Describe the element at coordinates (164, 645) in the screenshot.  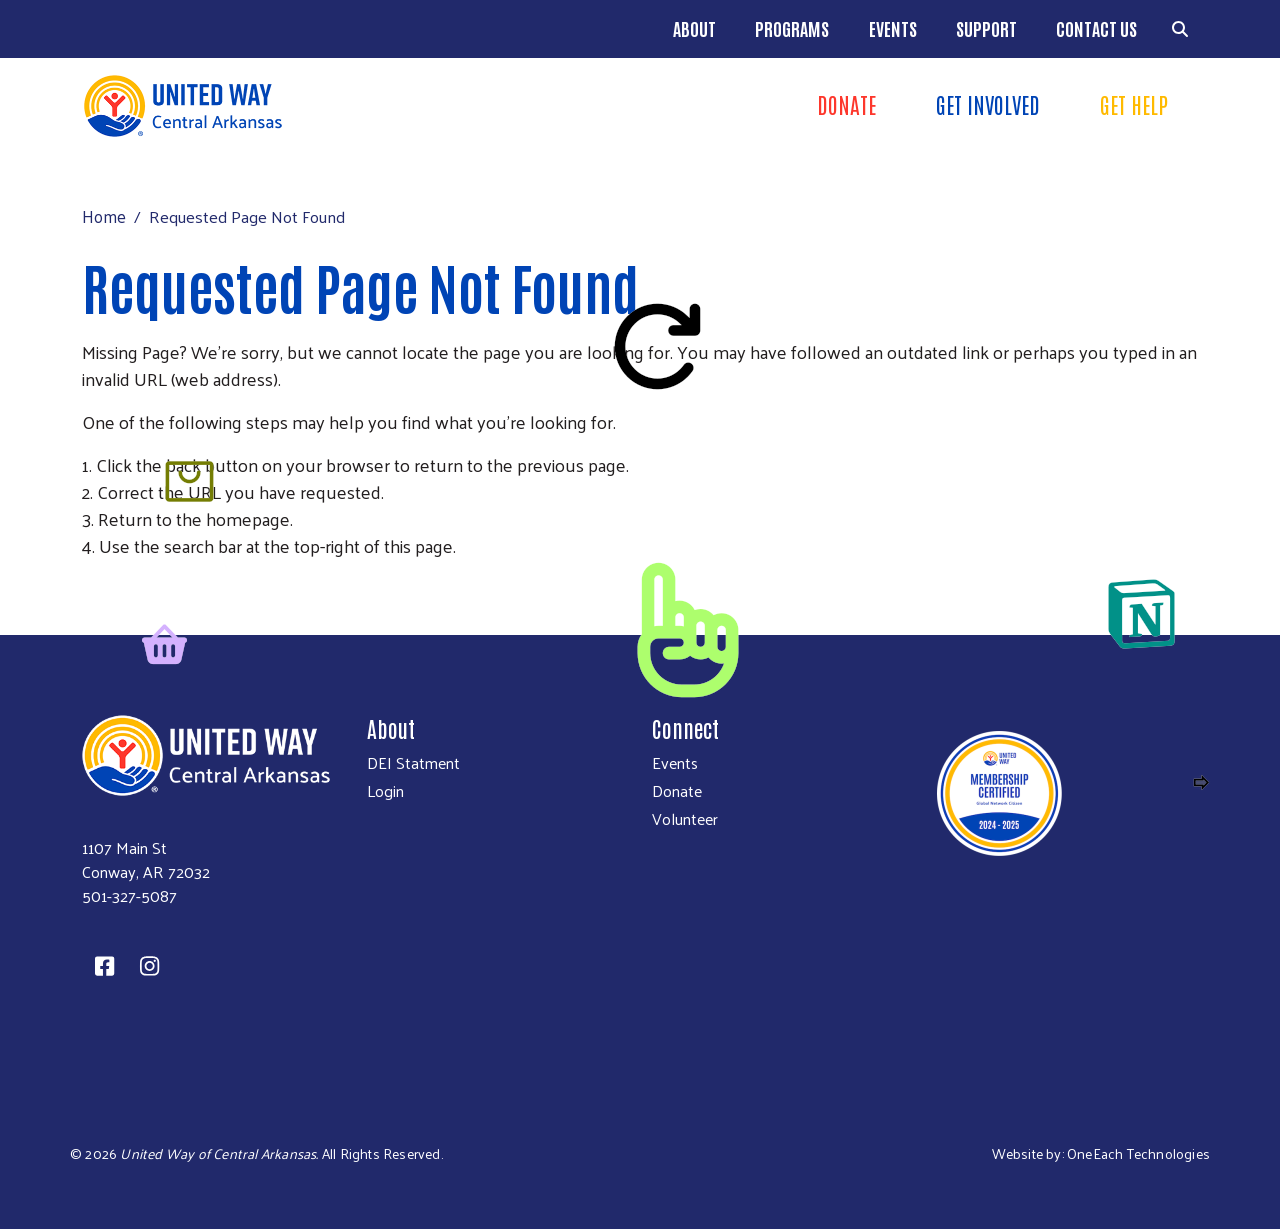
I see `view your shopping basket` at that location.